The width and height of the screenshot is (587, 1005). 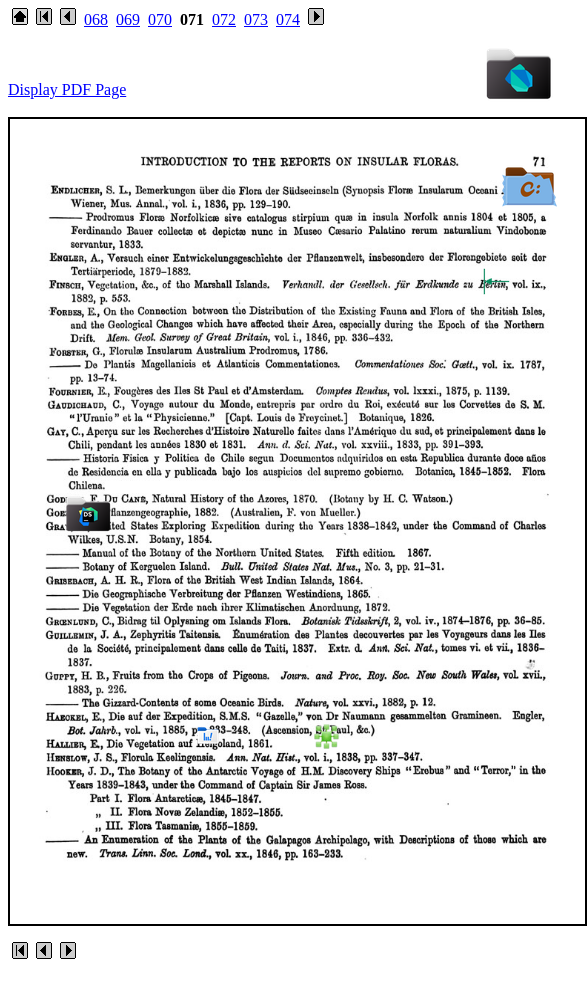 What do you see at coordinates (326, 736) in the screenshot?
I see `sync or replicate media library across devices` at bounding box center [326, 736].